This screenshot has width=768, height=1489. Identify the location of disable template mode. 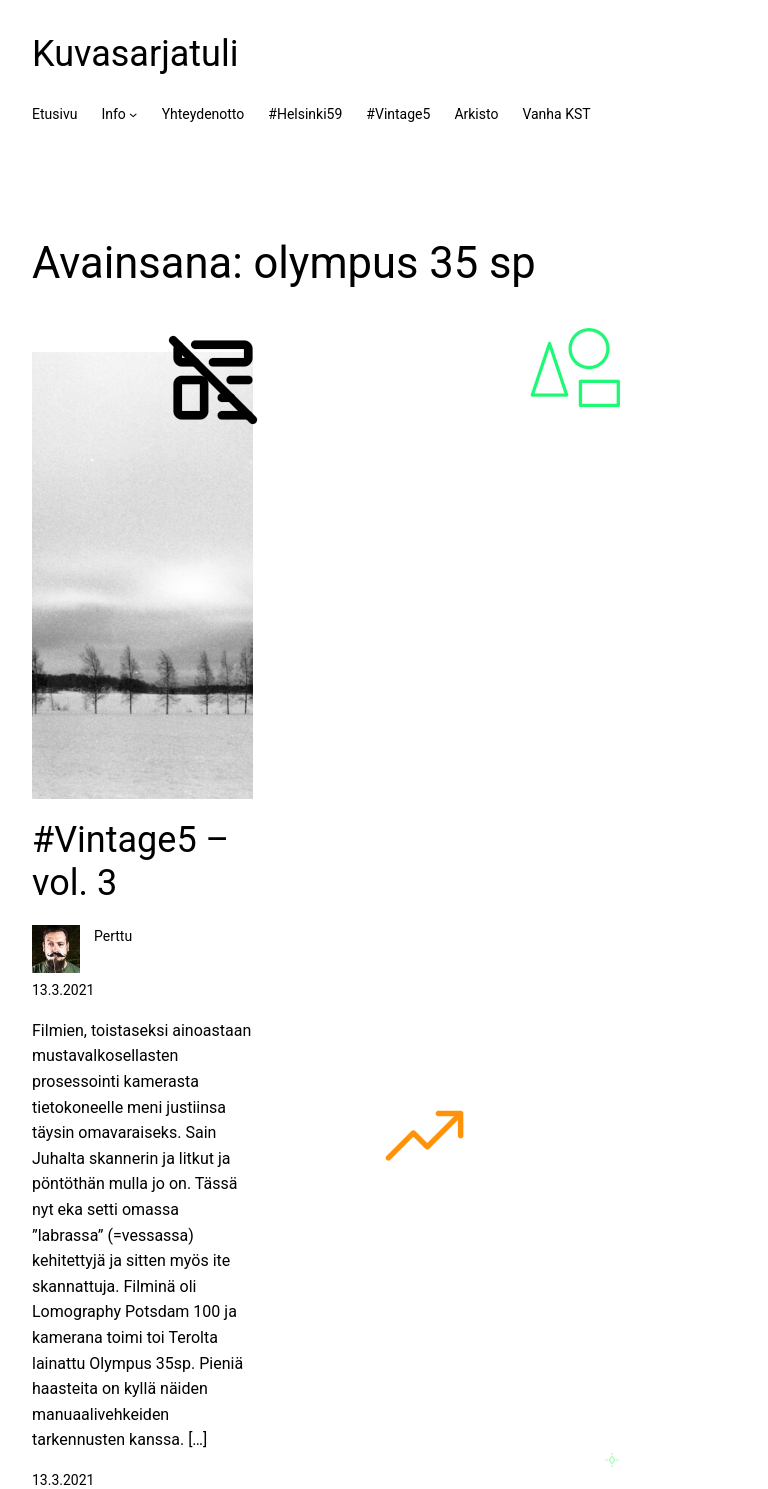
(213, 380).